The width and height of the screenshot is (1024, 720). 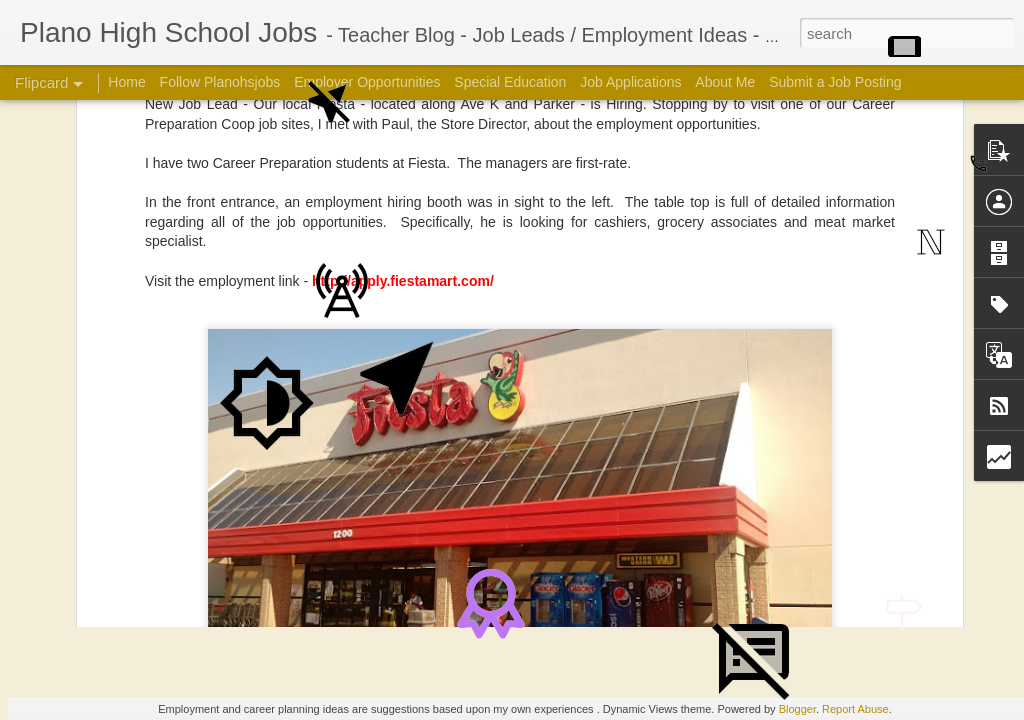 What do you see at coordinates (340, 291) in the screenshot?
I see `indicates active broadcast or streaming status` at bounding box center [340, 291].